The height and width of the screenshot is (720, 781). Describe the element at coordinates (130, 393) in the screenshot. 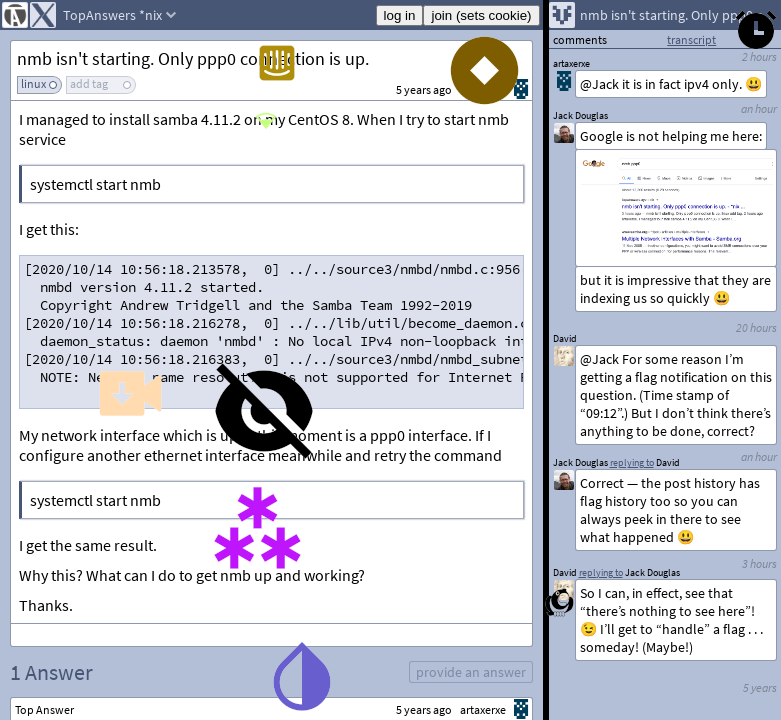

I see `download a video file` at that location.